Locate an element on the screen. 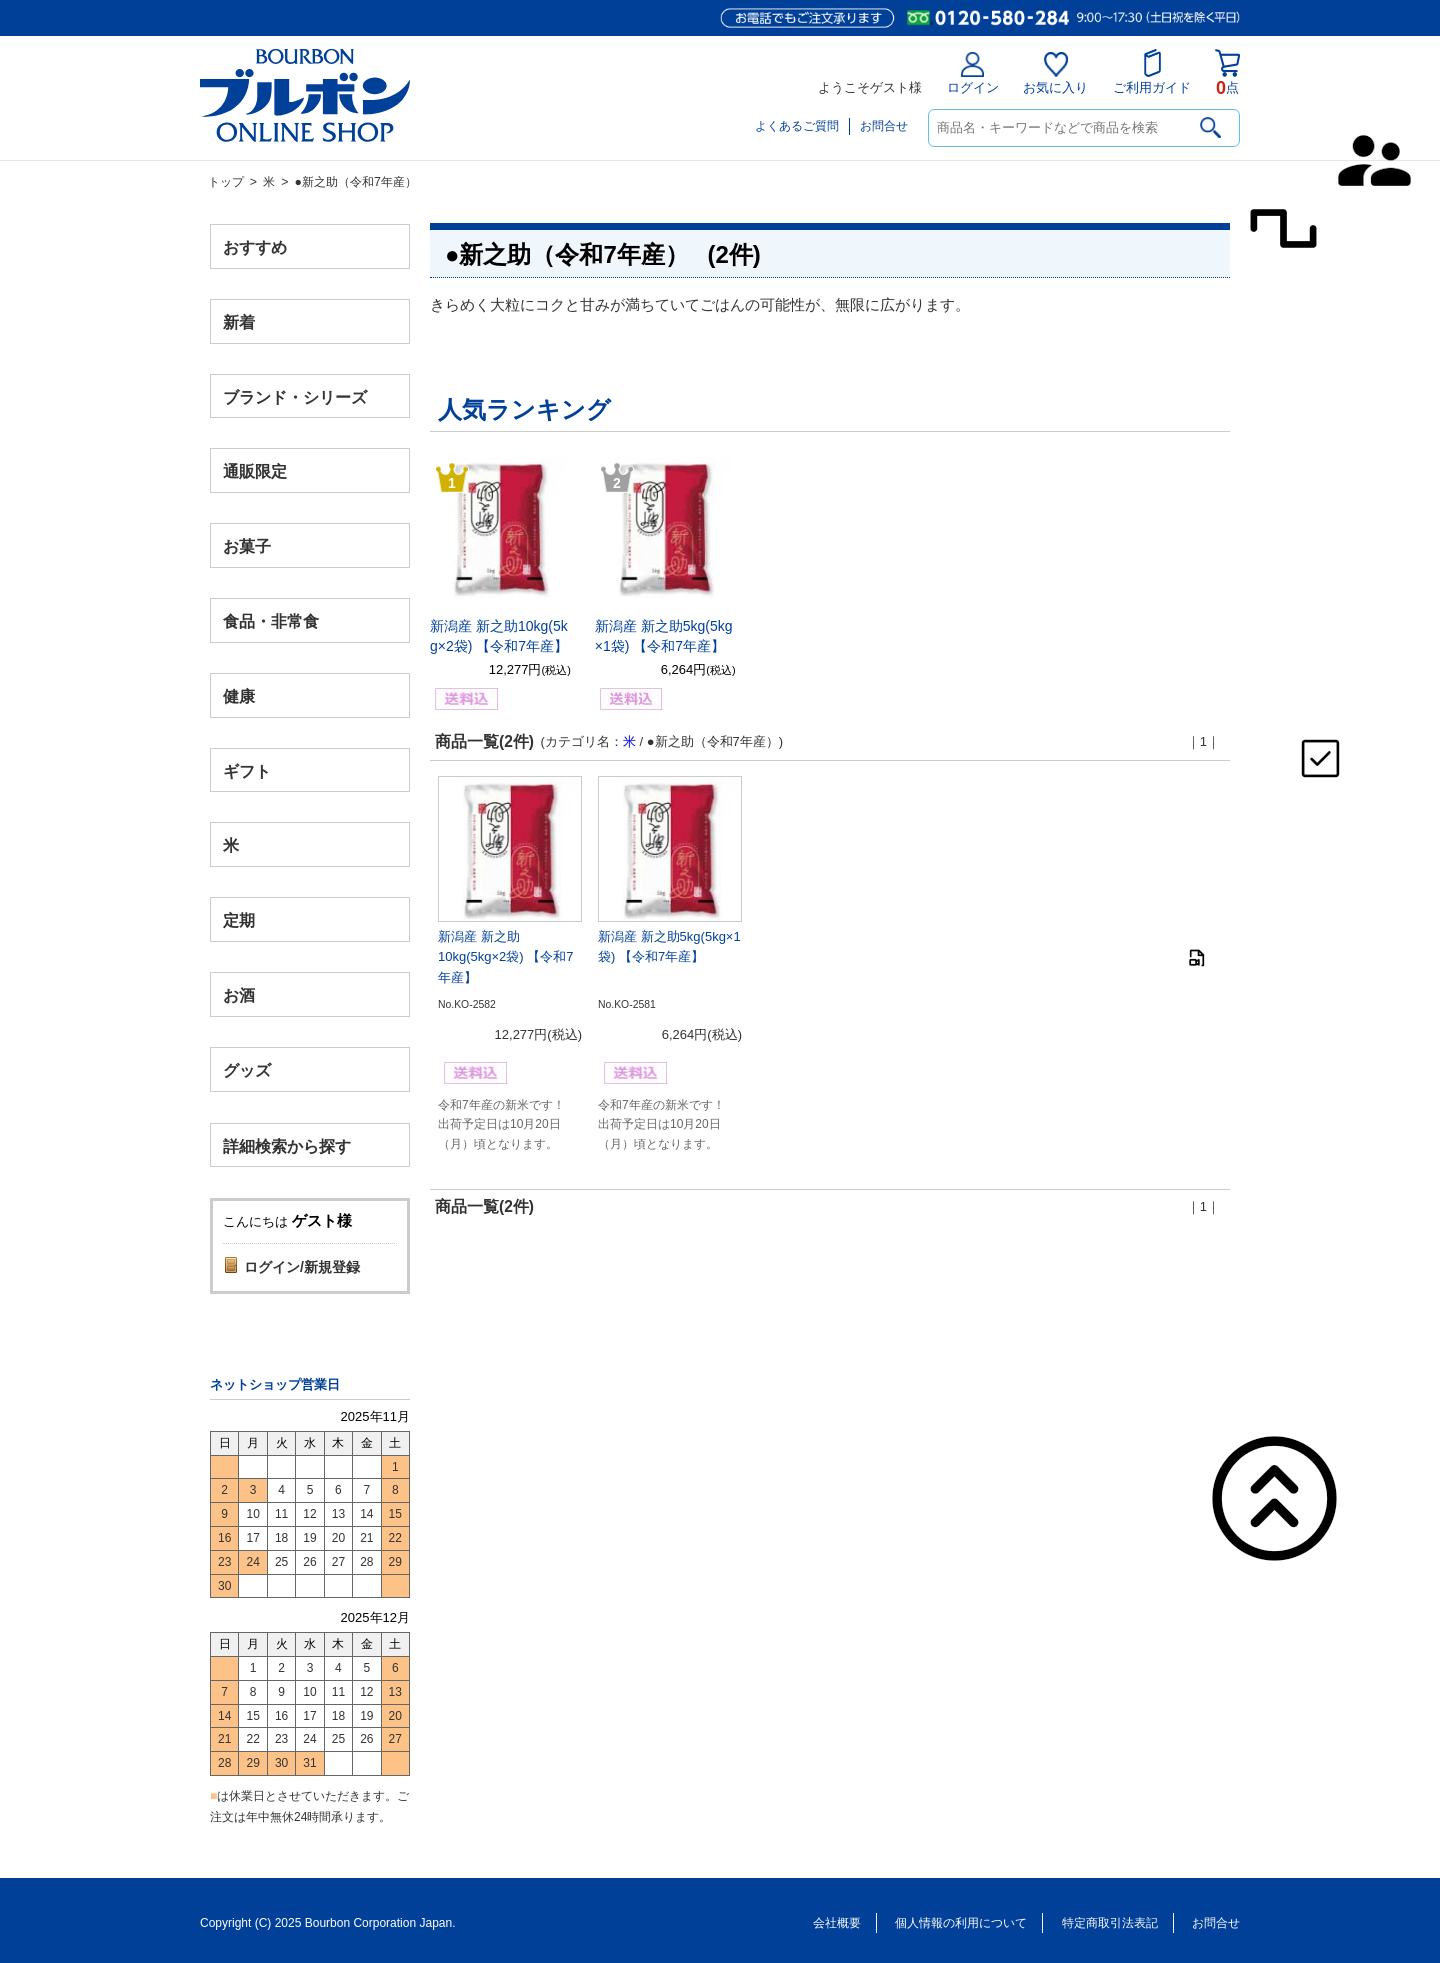  scroll to top of page is located at coordinates (1274, 1498).